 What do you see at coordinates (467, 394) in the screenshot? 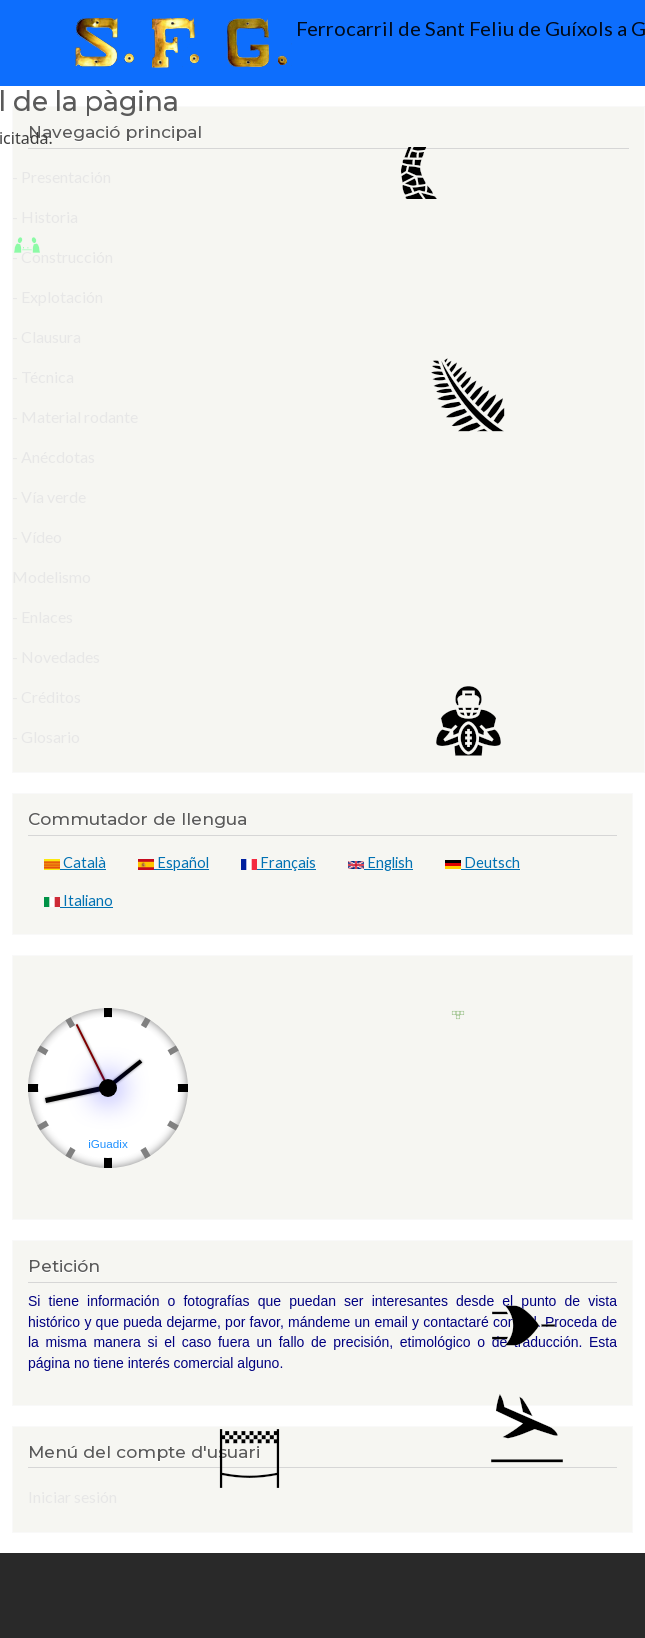
I see `indicates plant or nature category` at bounding box center [467, 394].